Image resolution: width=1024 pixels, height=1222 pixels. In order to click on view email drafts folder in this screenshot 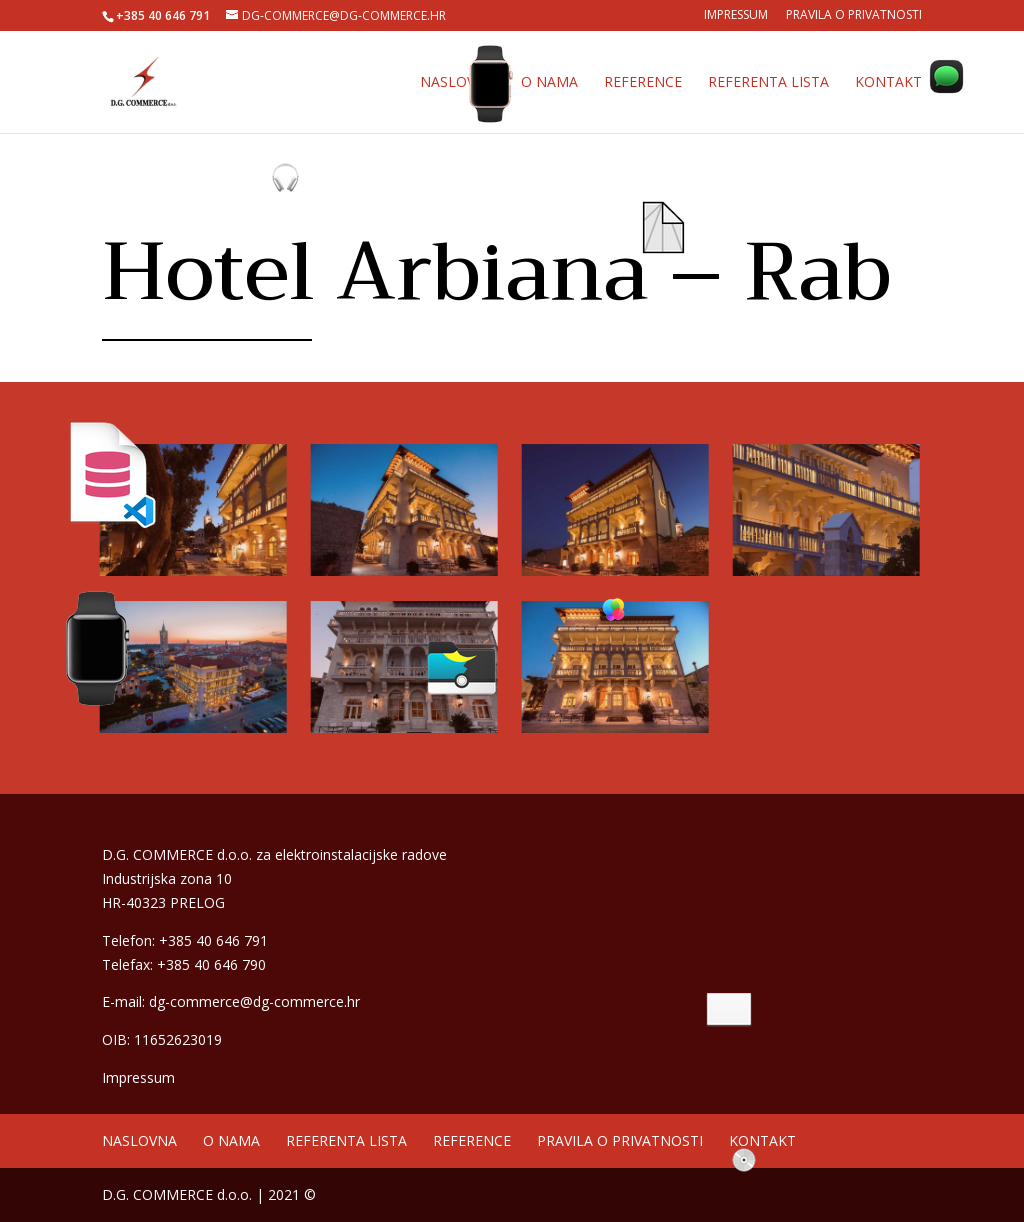, I will do `click(663, 227)`.